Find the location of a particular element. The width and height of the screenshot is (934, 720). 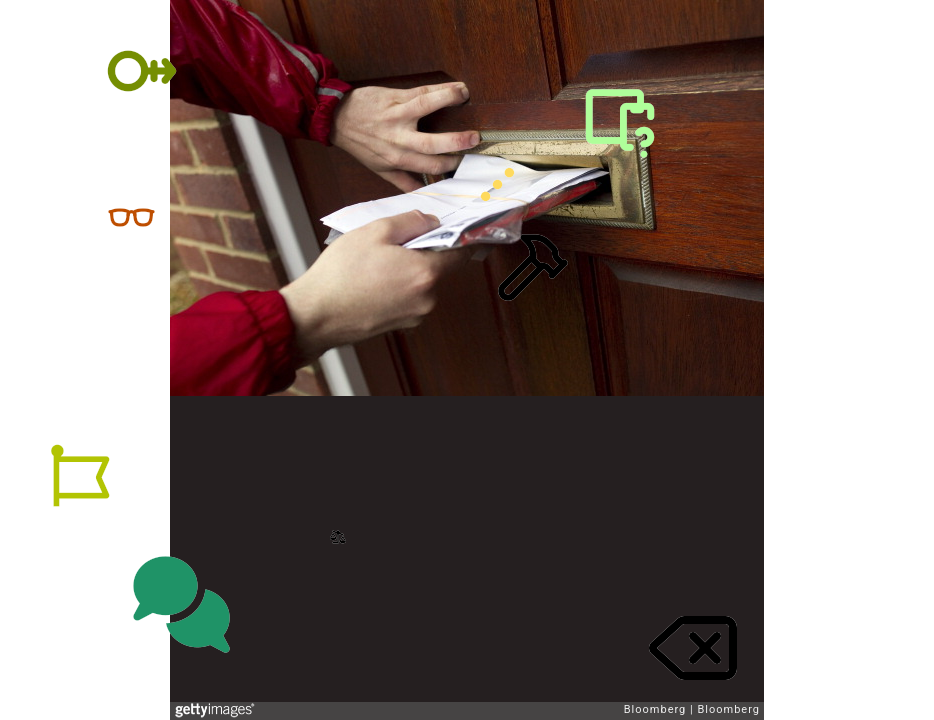

font awesome brand logo is located at coordinates (80, 475).